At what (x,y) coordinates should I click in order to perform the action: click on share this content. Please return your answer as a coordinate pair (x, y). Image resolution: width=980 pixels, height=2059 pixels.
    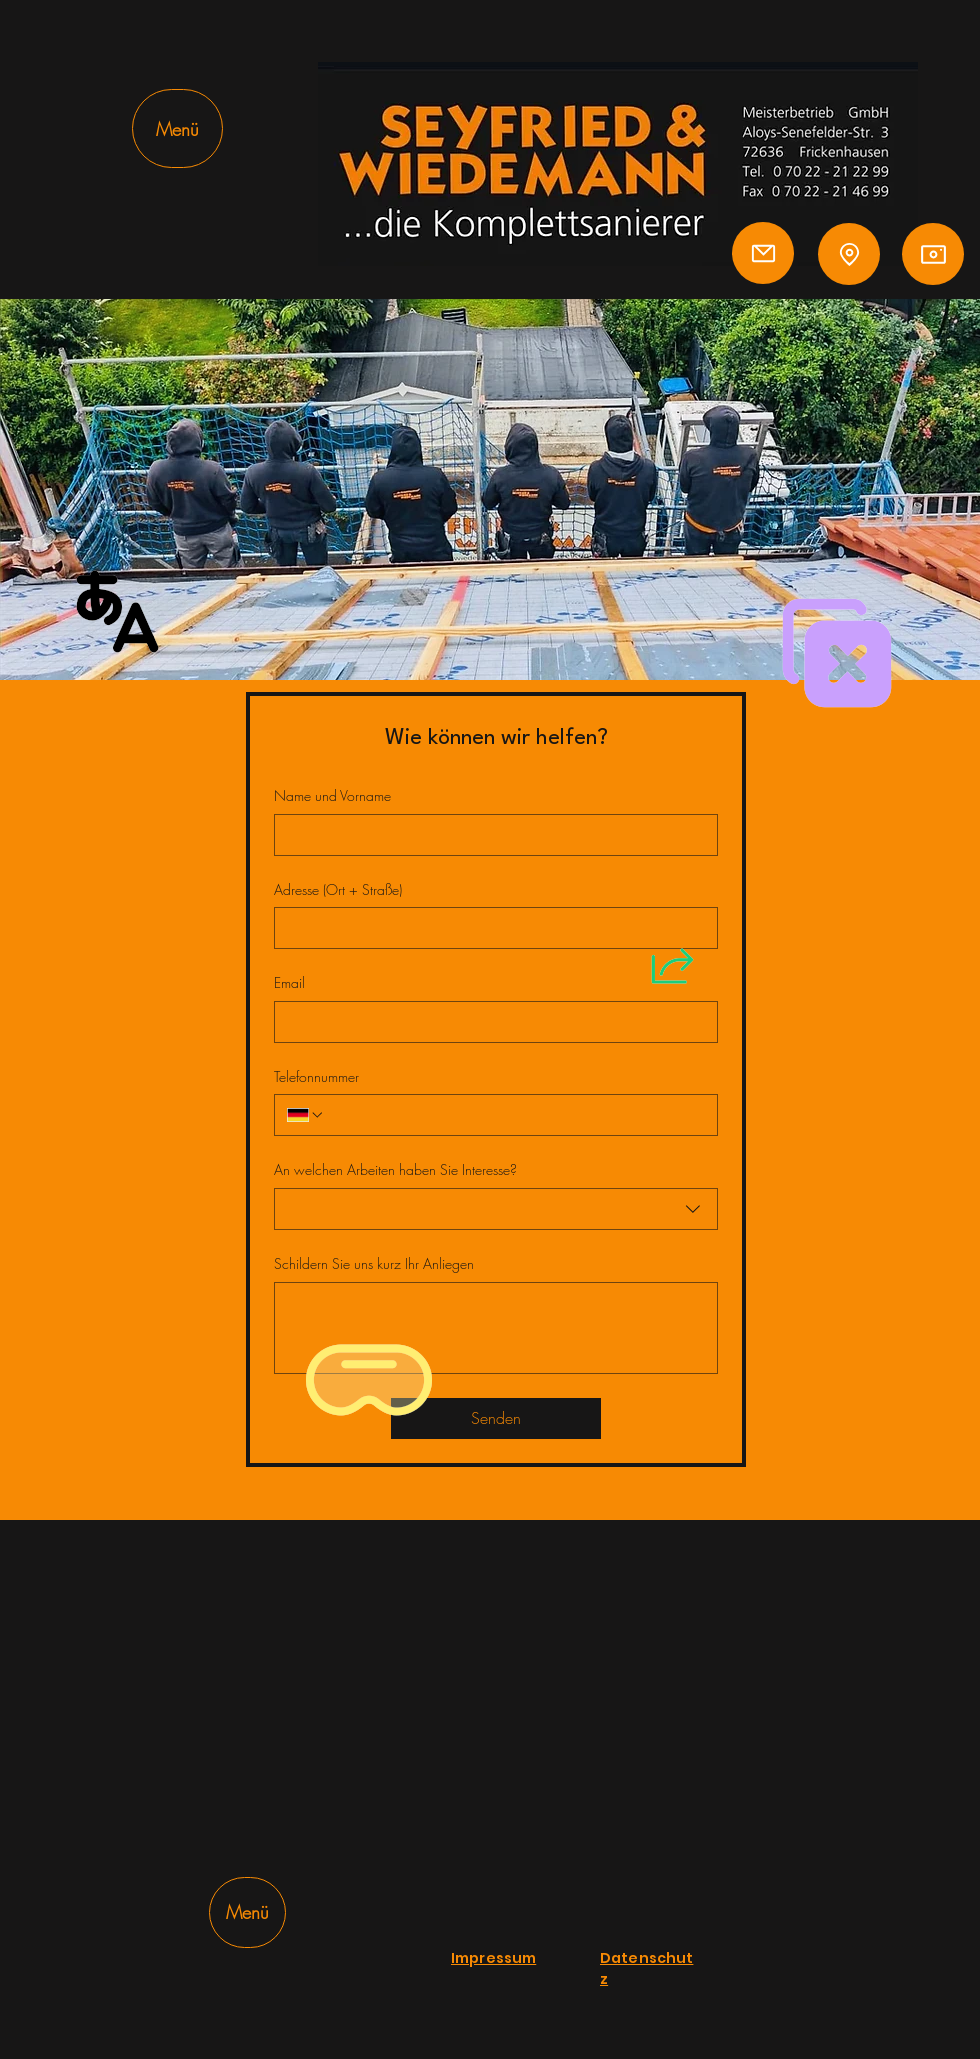
    Looking at the image, I should click on (672, 964).